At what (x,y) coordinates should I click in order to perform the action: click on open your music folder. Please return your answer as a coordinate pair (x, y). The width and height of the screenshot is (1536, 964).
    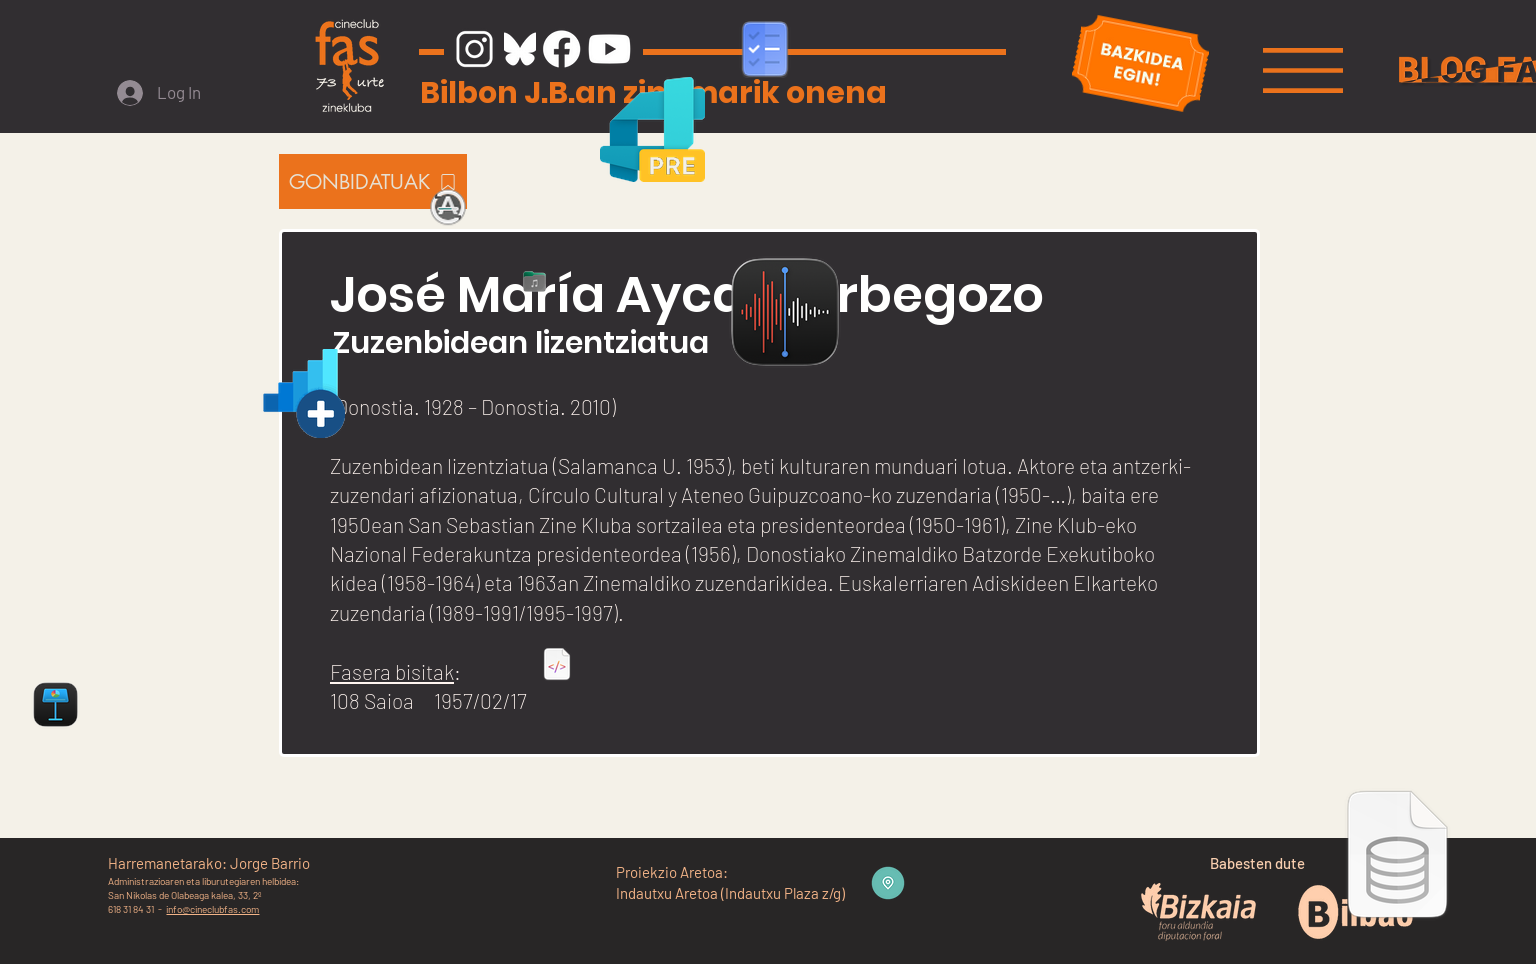
    Looking at the image, I should click on (534, 281).